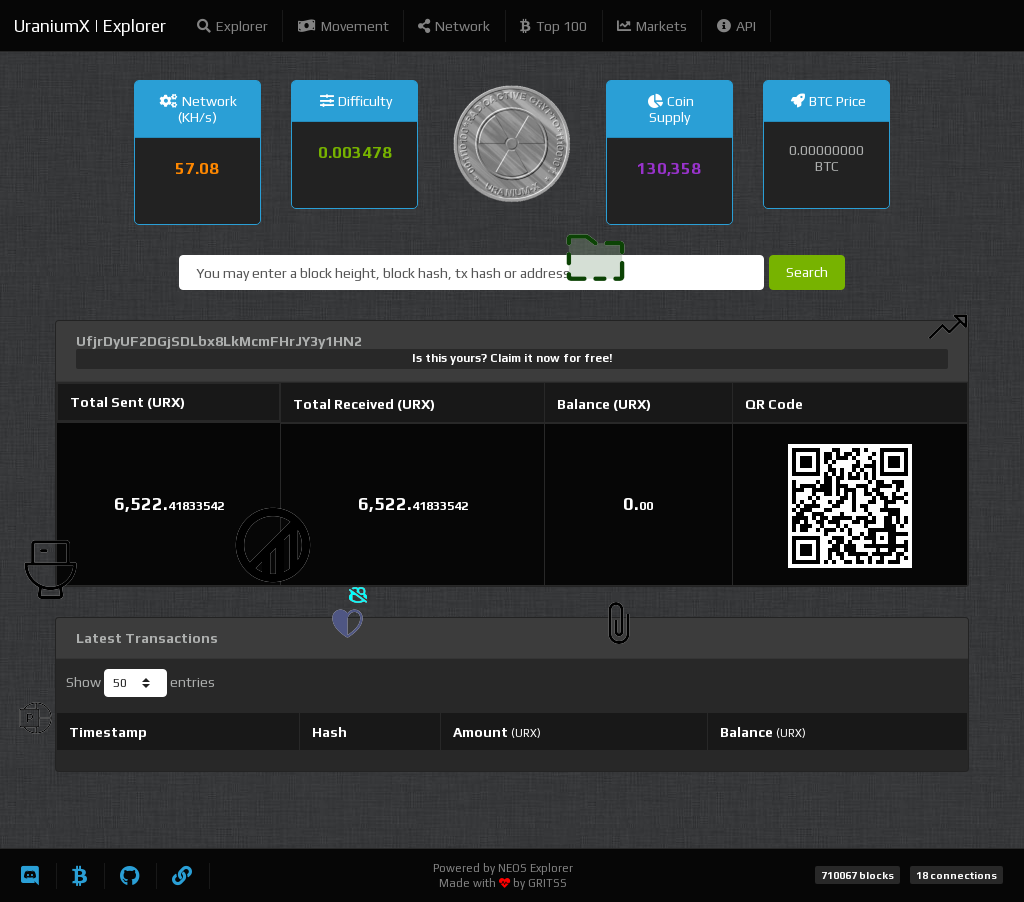 The width and height of the screenshot is (1024, 902). What do you see at coordinates (347, 623) in the screenshot?
I see `indicates partial like or favorite status` at bounding box center [347, 623].